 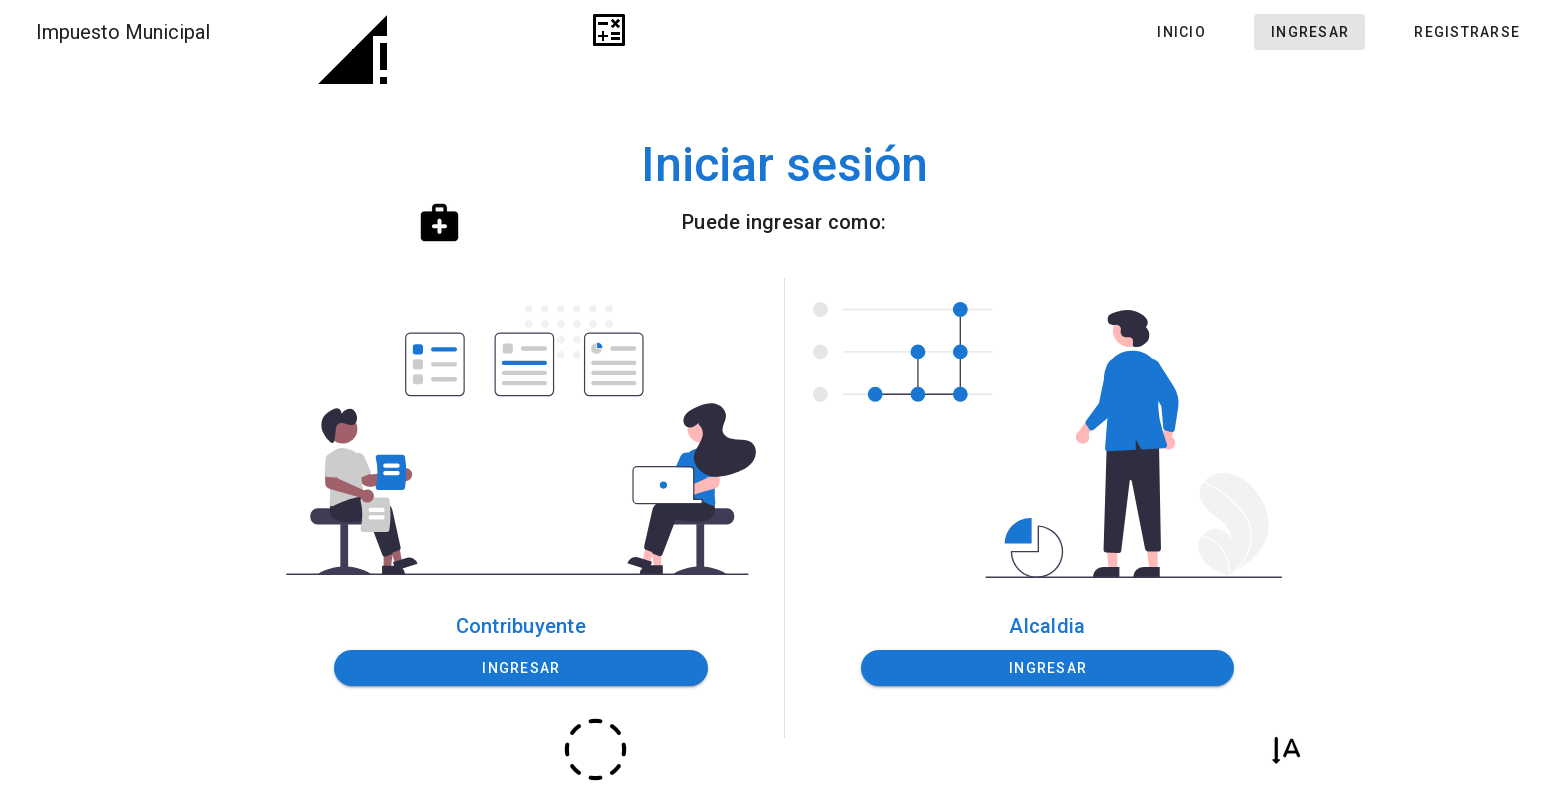 What do you see at coordinates (609, 30) in the screenshot?
I see `open calculator` at bounding box center [609, 30].